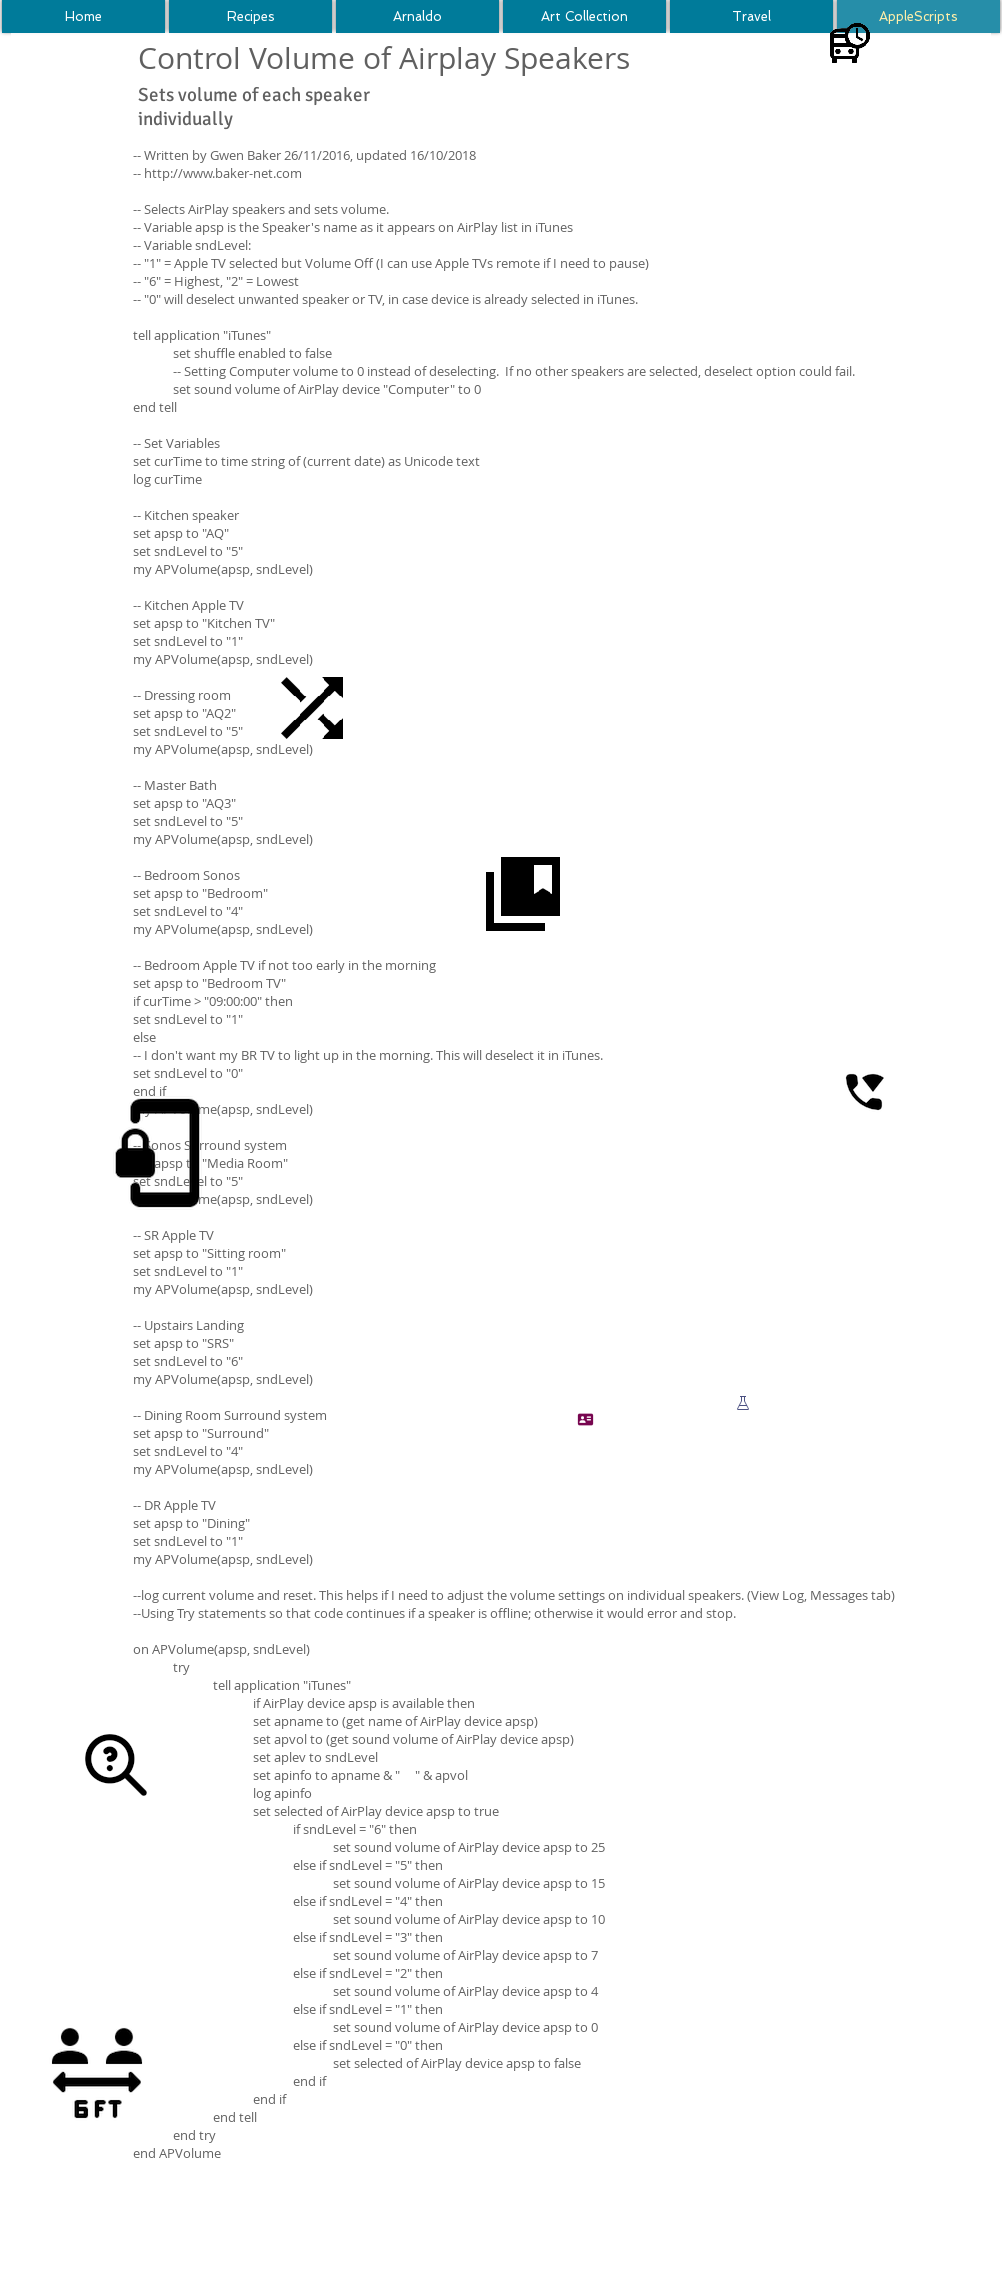 This screenshot has width=1002, height=2275. I want to click on shuffle playlist or queue order, so click(312, 708).